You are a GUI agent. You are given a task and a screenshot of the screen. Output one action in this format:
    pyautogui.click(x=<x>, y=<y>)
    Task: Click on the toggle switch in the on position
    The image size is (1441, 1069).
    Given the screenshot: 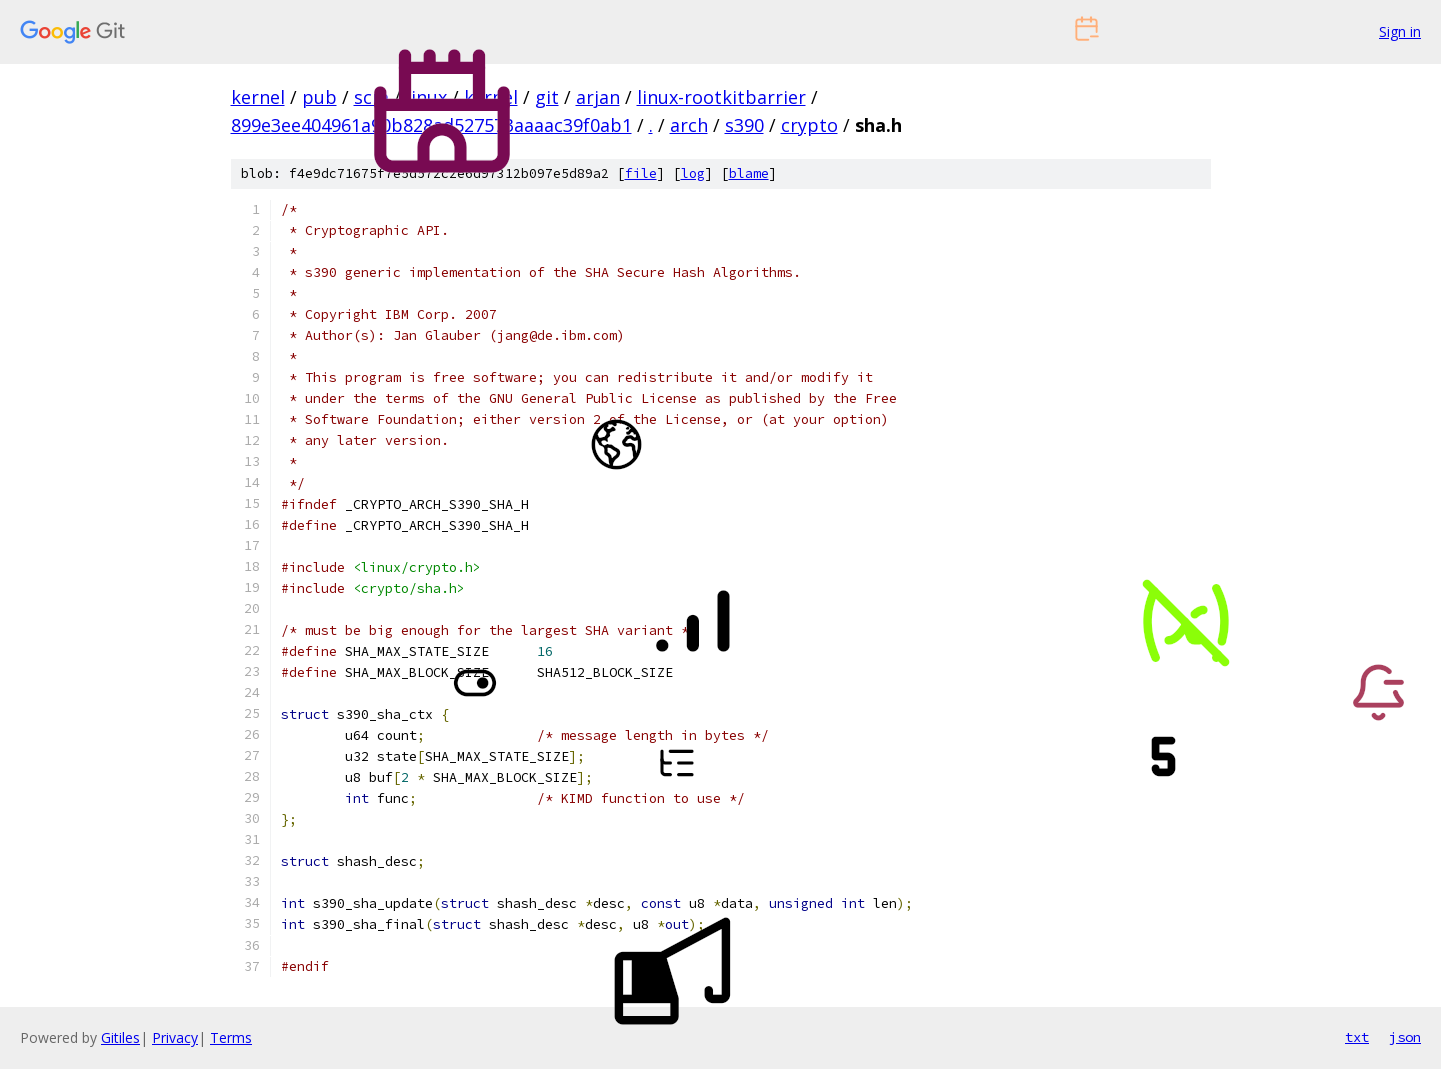 What is the action you would take?
    pyautogui.click(x=475, y=683)
    